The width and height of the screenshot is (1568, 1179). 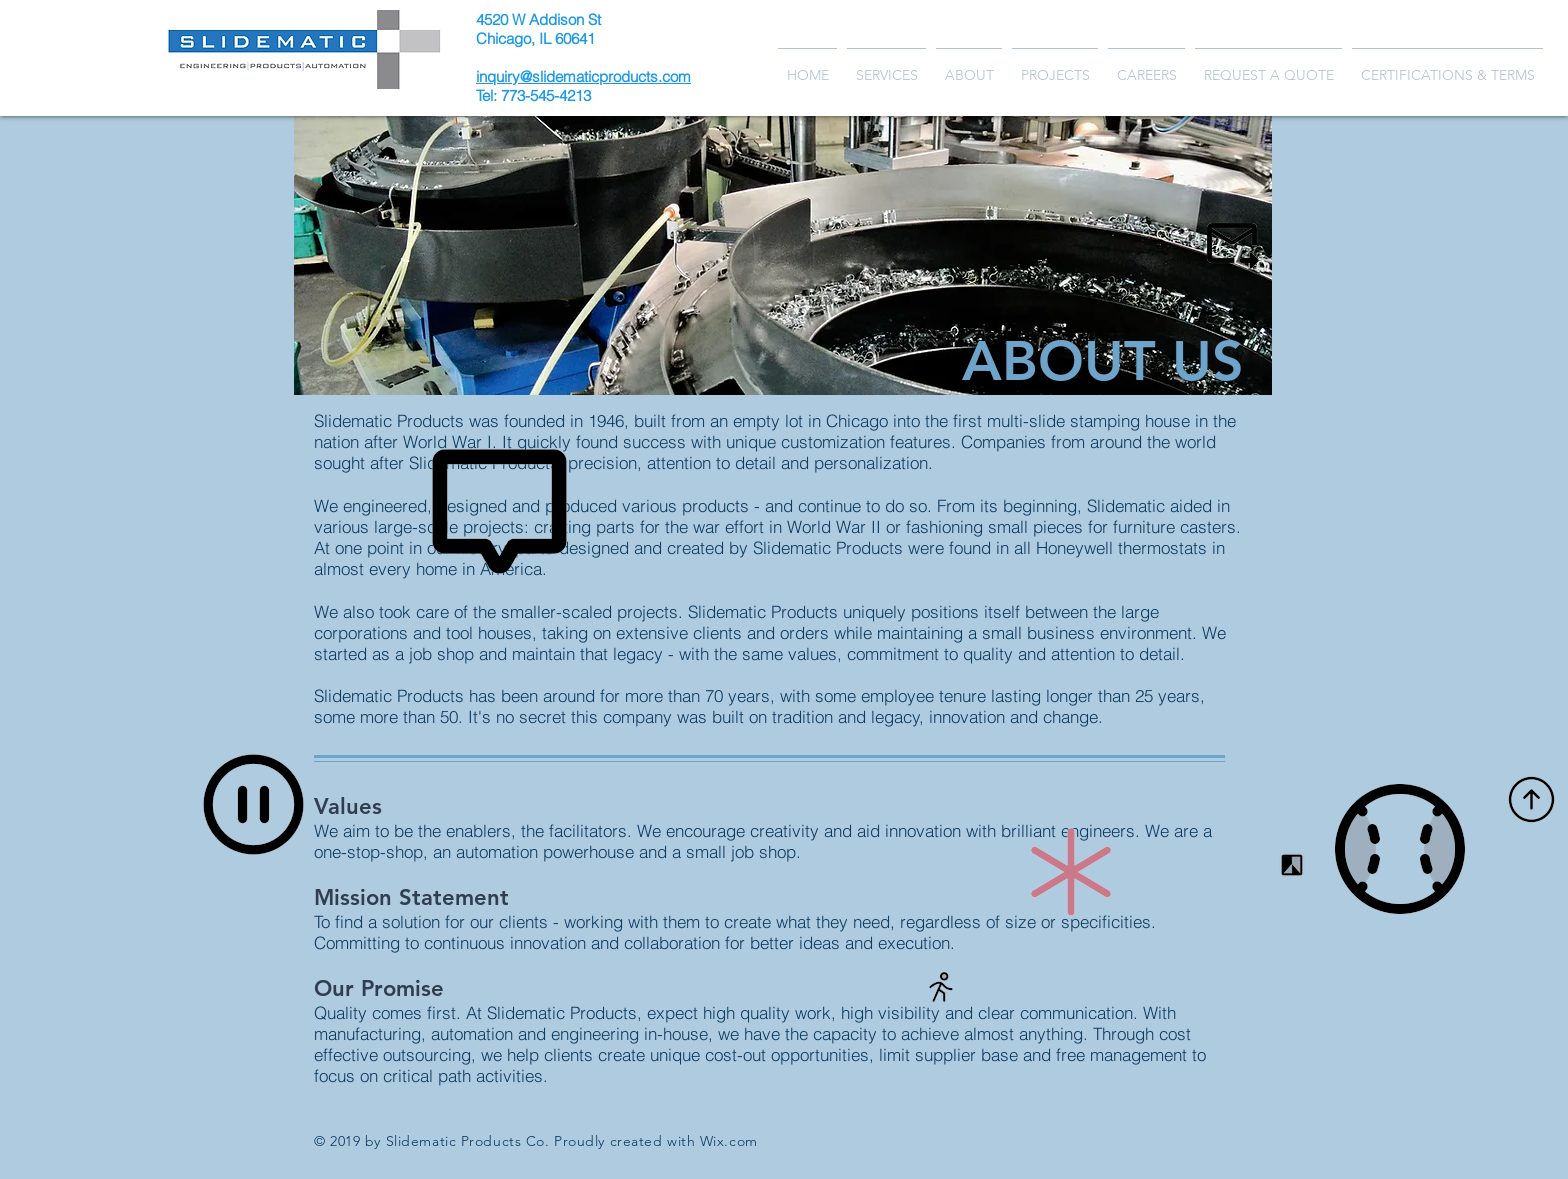 What do you see at coordinates (941, 987) in the screenshot?
I see `walking directions or pedestrian navigation mode` at bounding box center [941, 987].